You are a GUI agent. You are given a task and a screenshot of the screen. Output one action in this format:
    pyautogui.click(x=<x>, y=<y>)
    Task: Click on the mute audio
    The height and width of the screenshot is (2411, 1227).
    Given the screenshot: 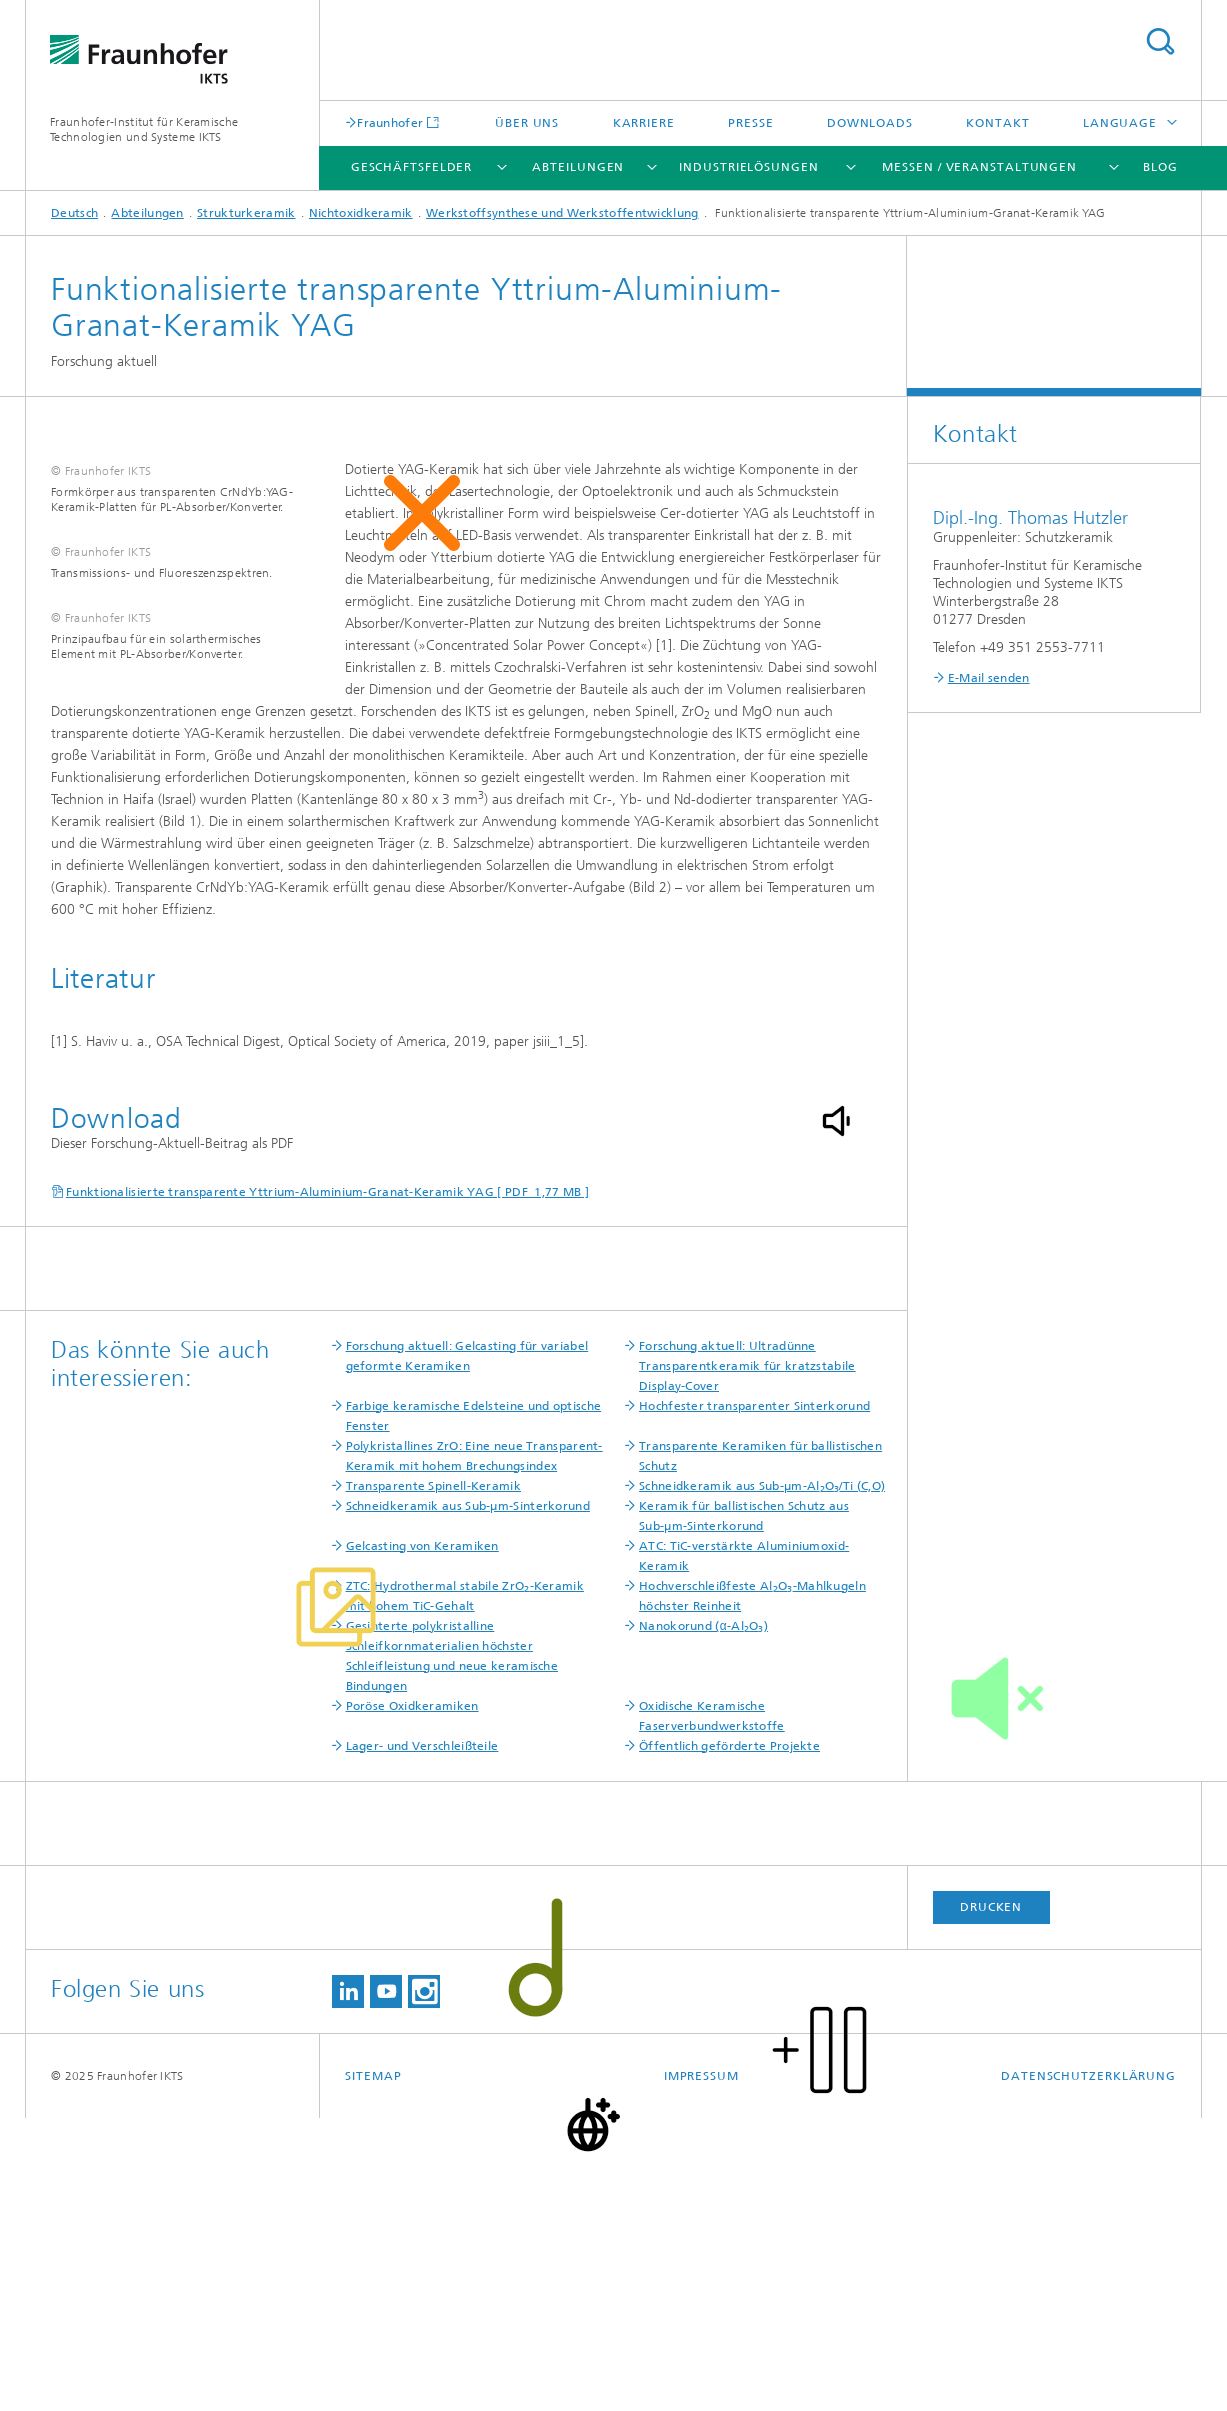 What is the action you would take?
    pyautogui.click(x=992, y=1698)
    